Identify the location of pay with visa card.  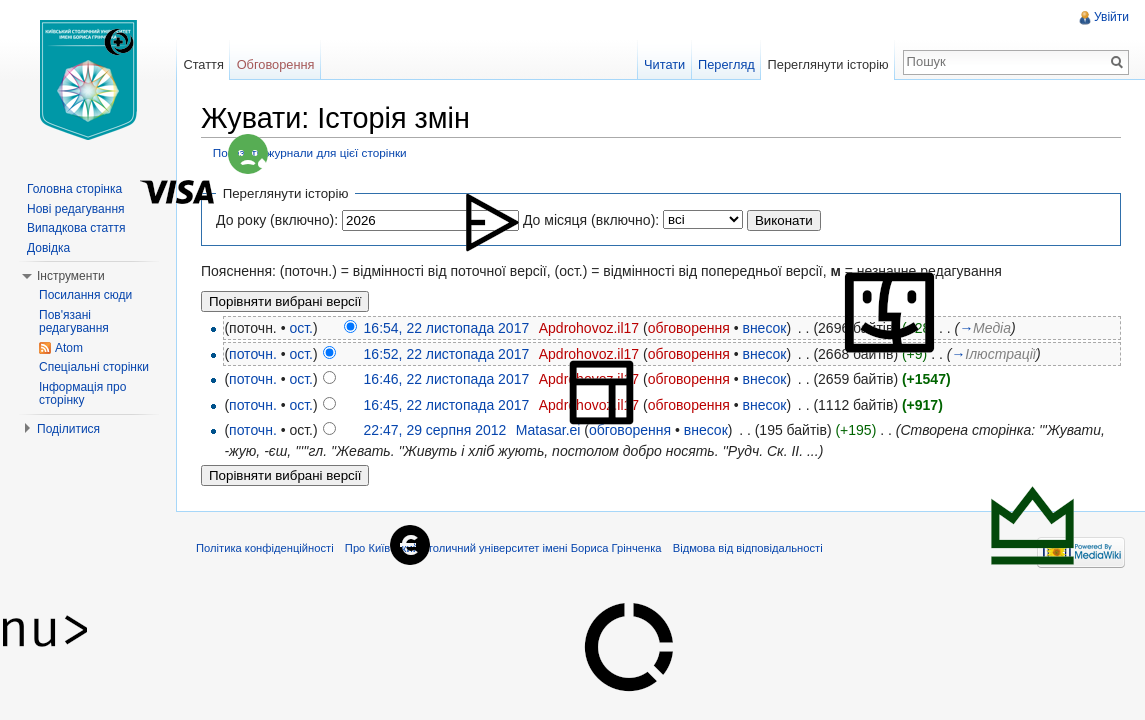
(177, 192).